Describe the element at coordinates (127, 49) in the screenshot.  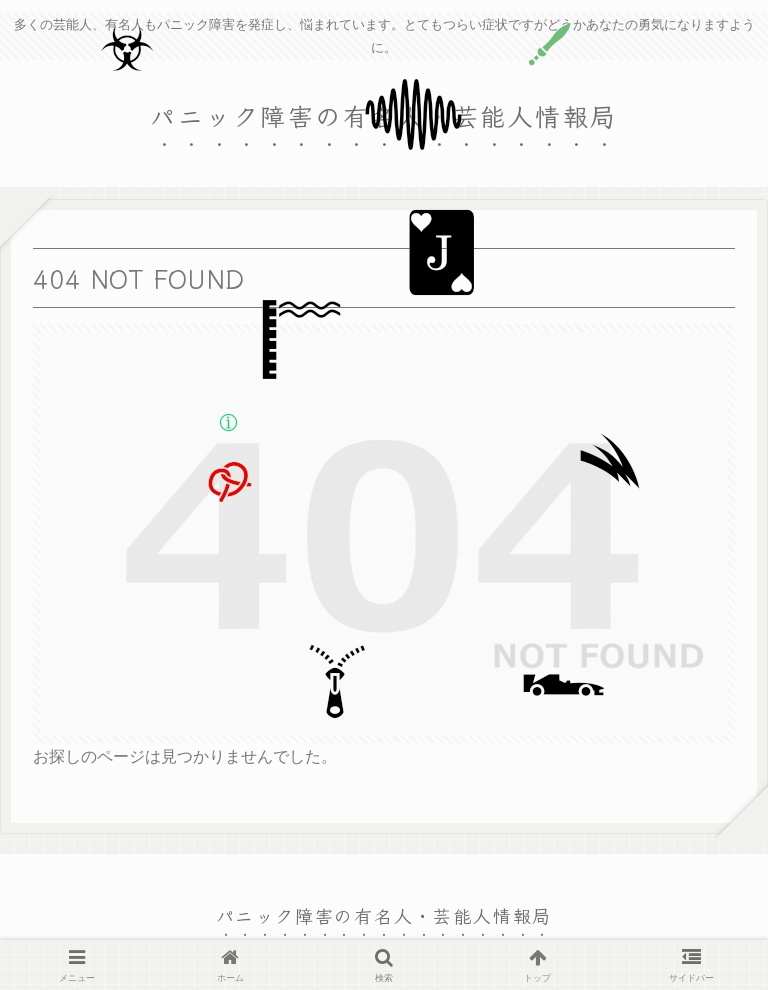
I see `indicates hazardous or dangerous content` at that location.